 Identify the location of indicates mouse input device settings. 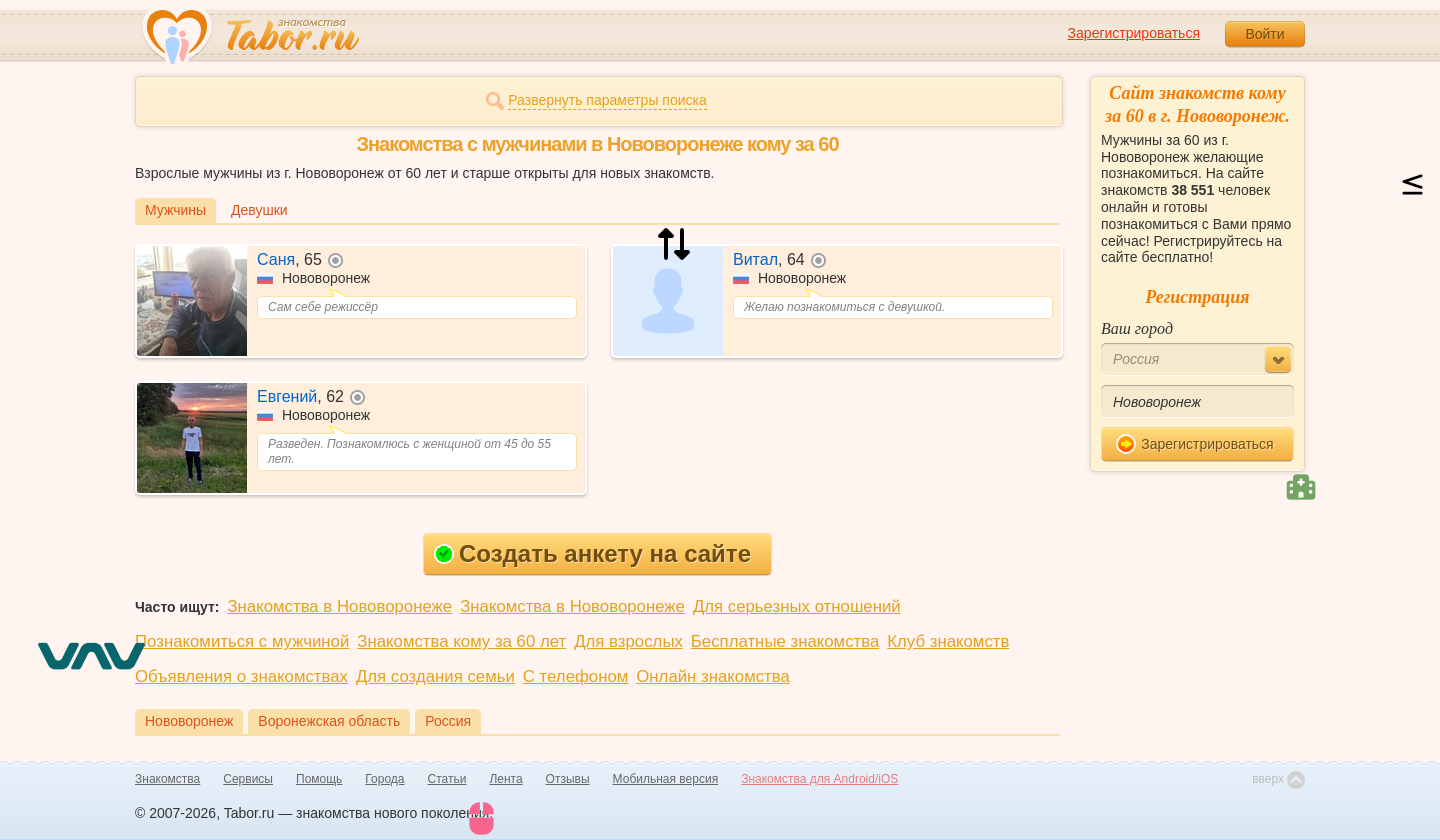
(481, 818).